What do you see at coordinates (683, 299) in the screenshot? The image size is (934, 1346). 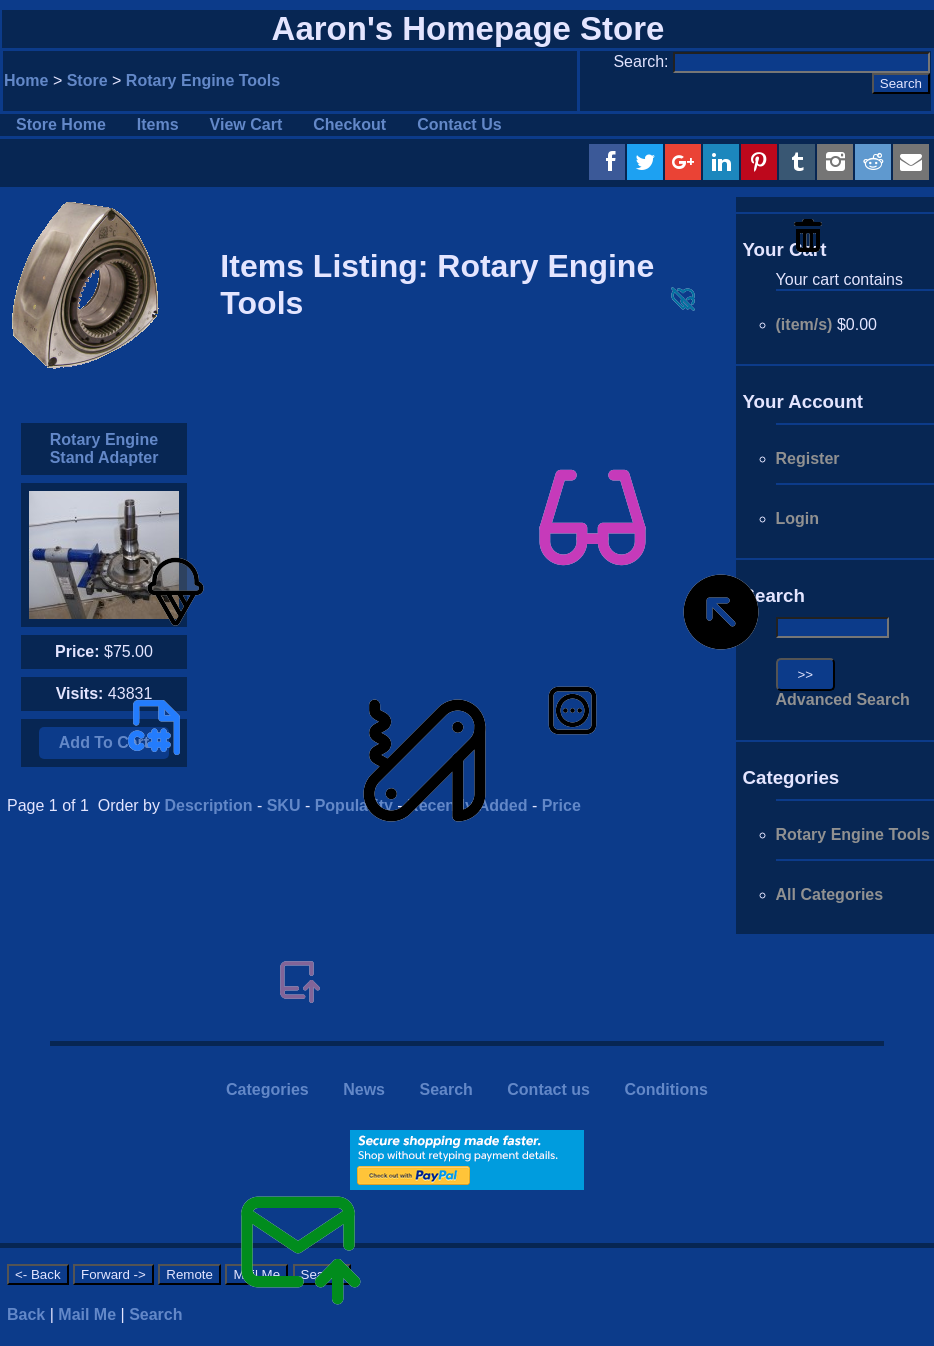 I see `disable or turn off favorites` at bounding box center [683, 299].